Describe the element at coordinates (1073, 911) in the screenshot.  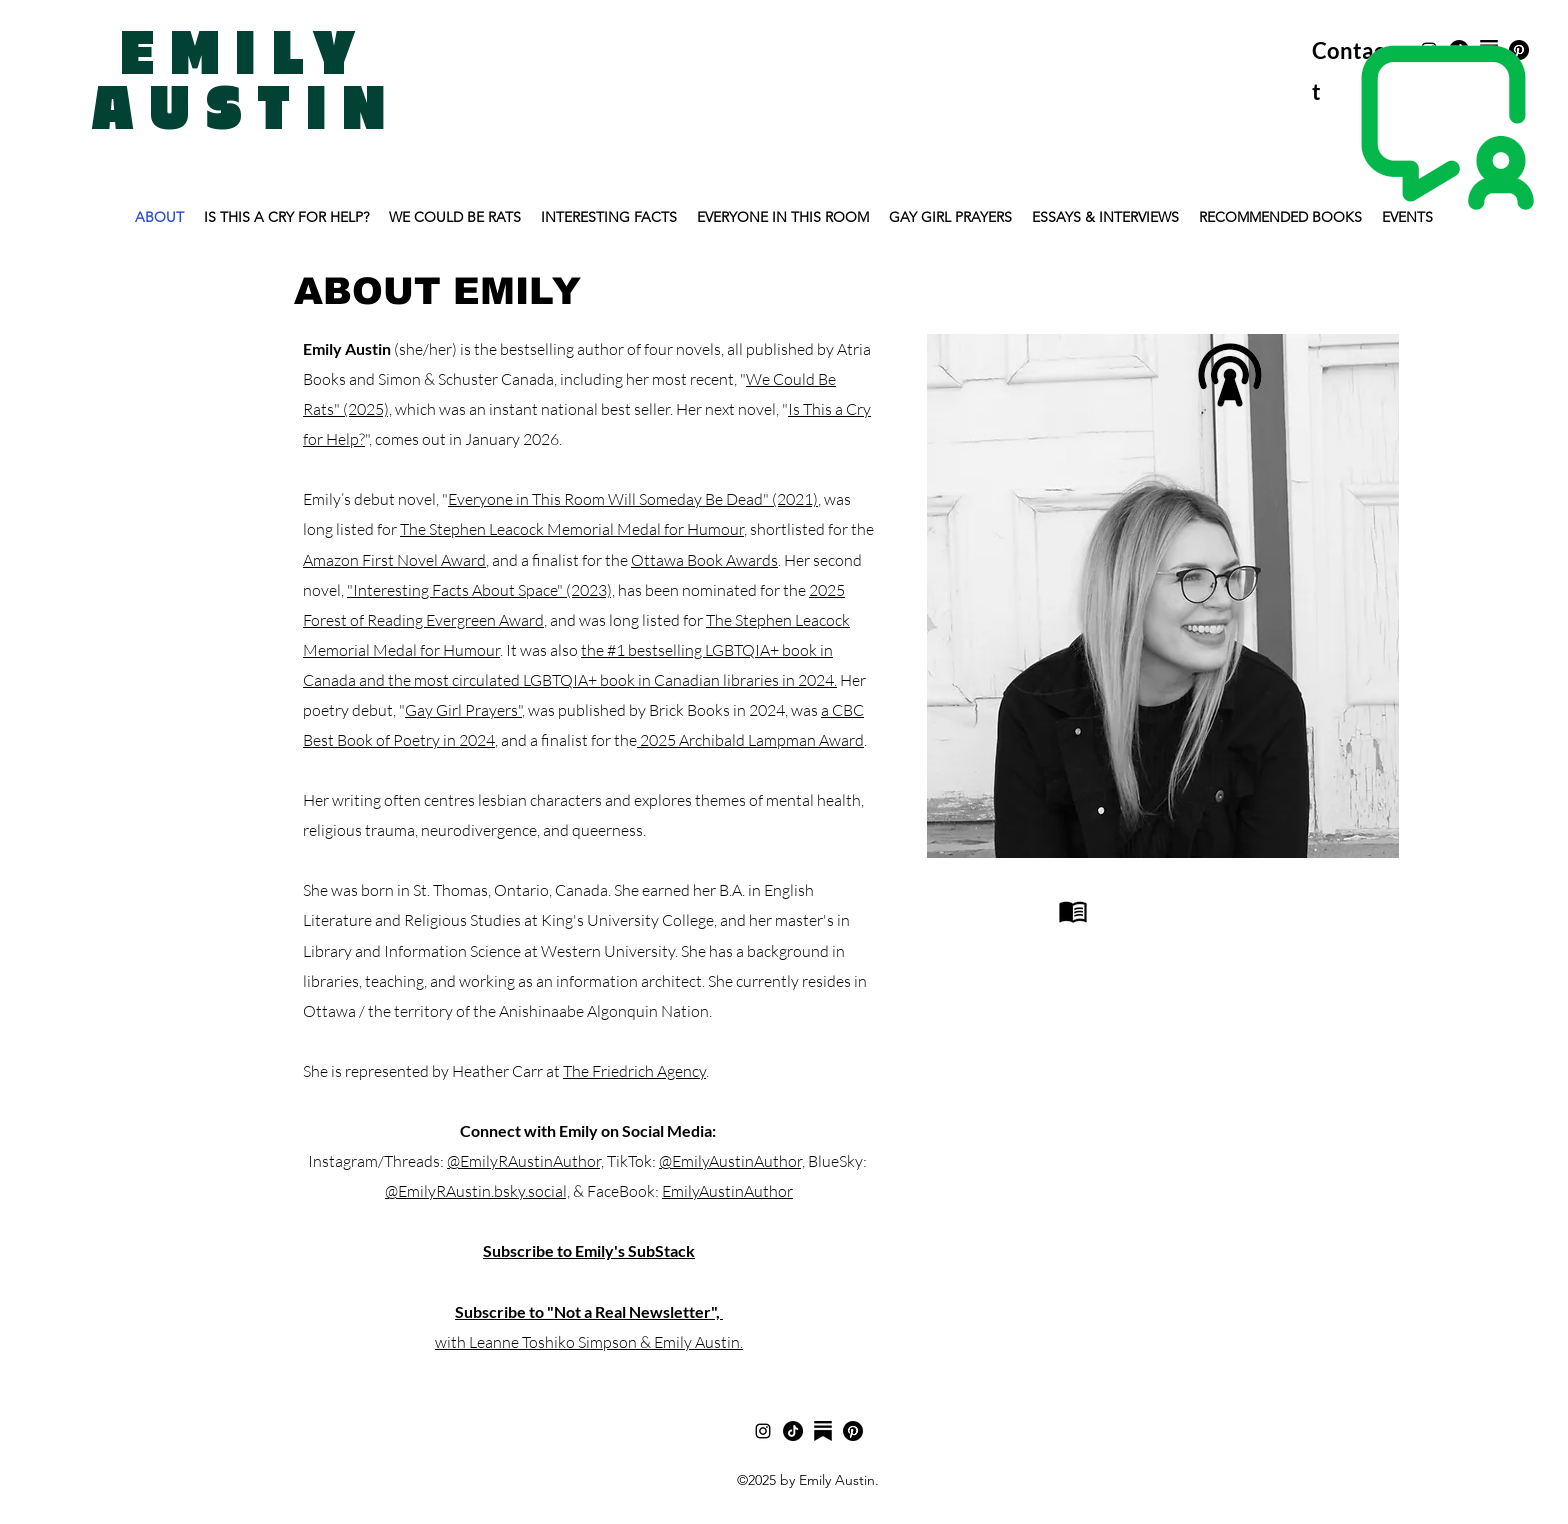
I see `open menu or documentation` at that location.